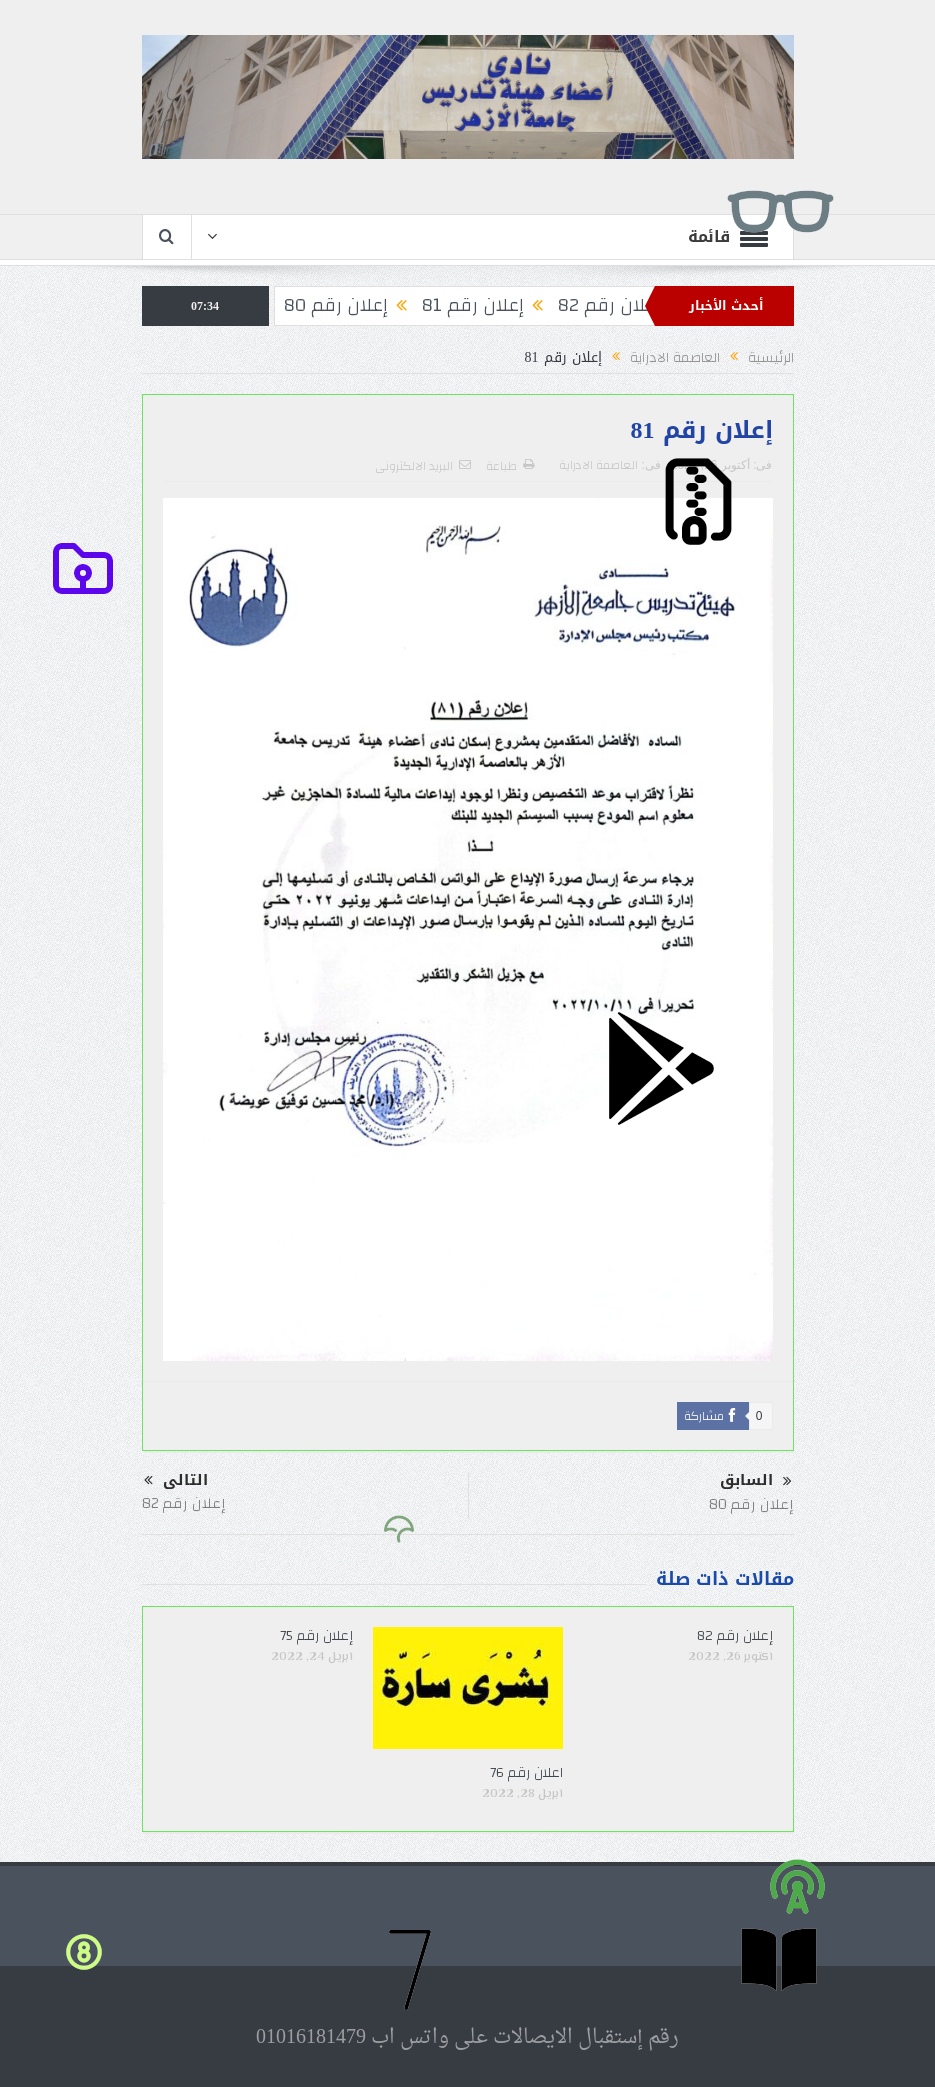 The width and height of the screenshot is (935, 2087). Describe the element at coordinates (780, 211) in the screenshot. I see `enable reading mode or accessibility features` at that location.